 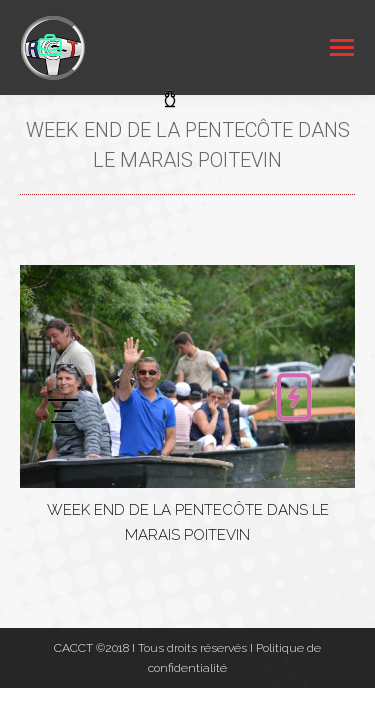 What do you see at coordinates (170, 99) in the screenshot?
I see `browse historical or ancient artifacts` at bounding box center [170, 99].